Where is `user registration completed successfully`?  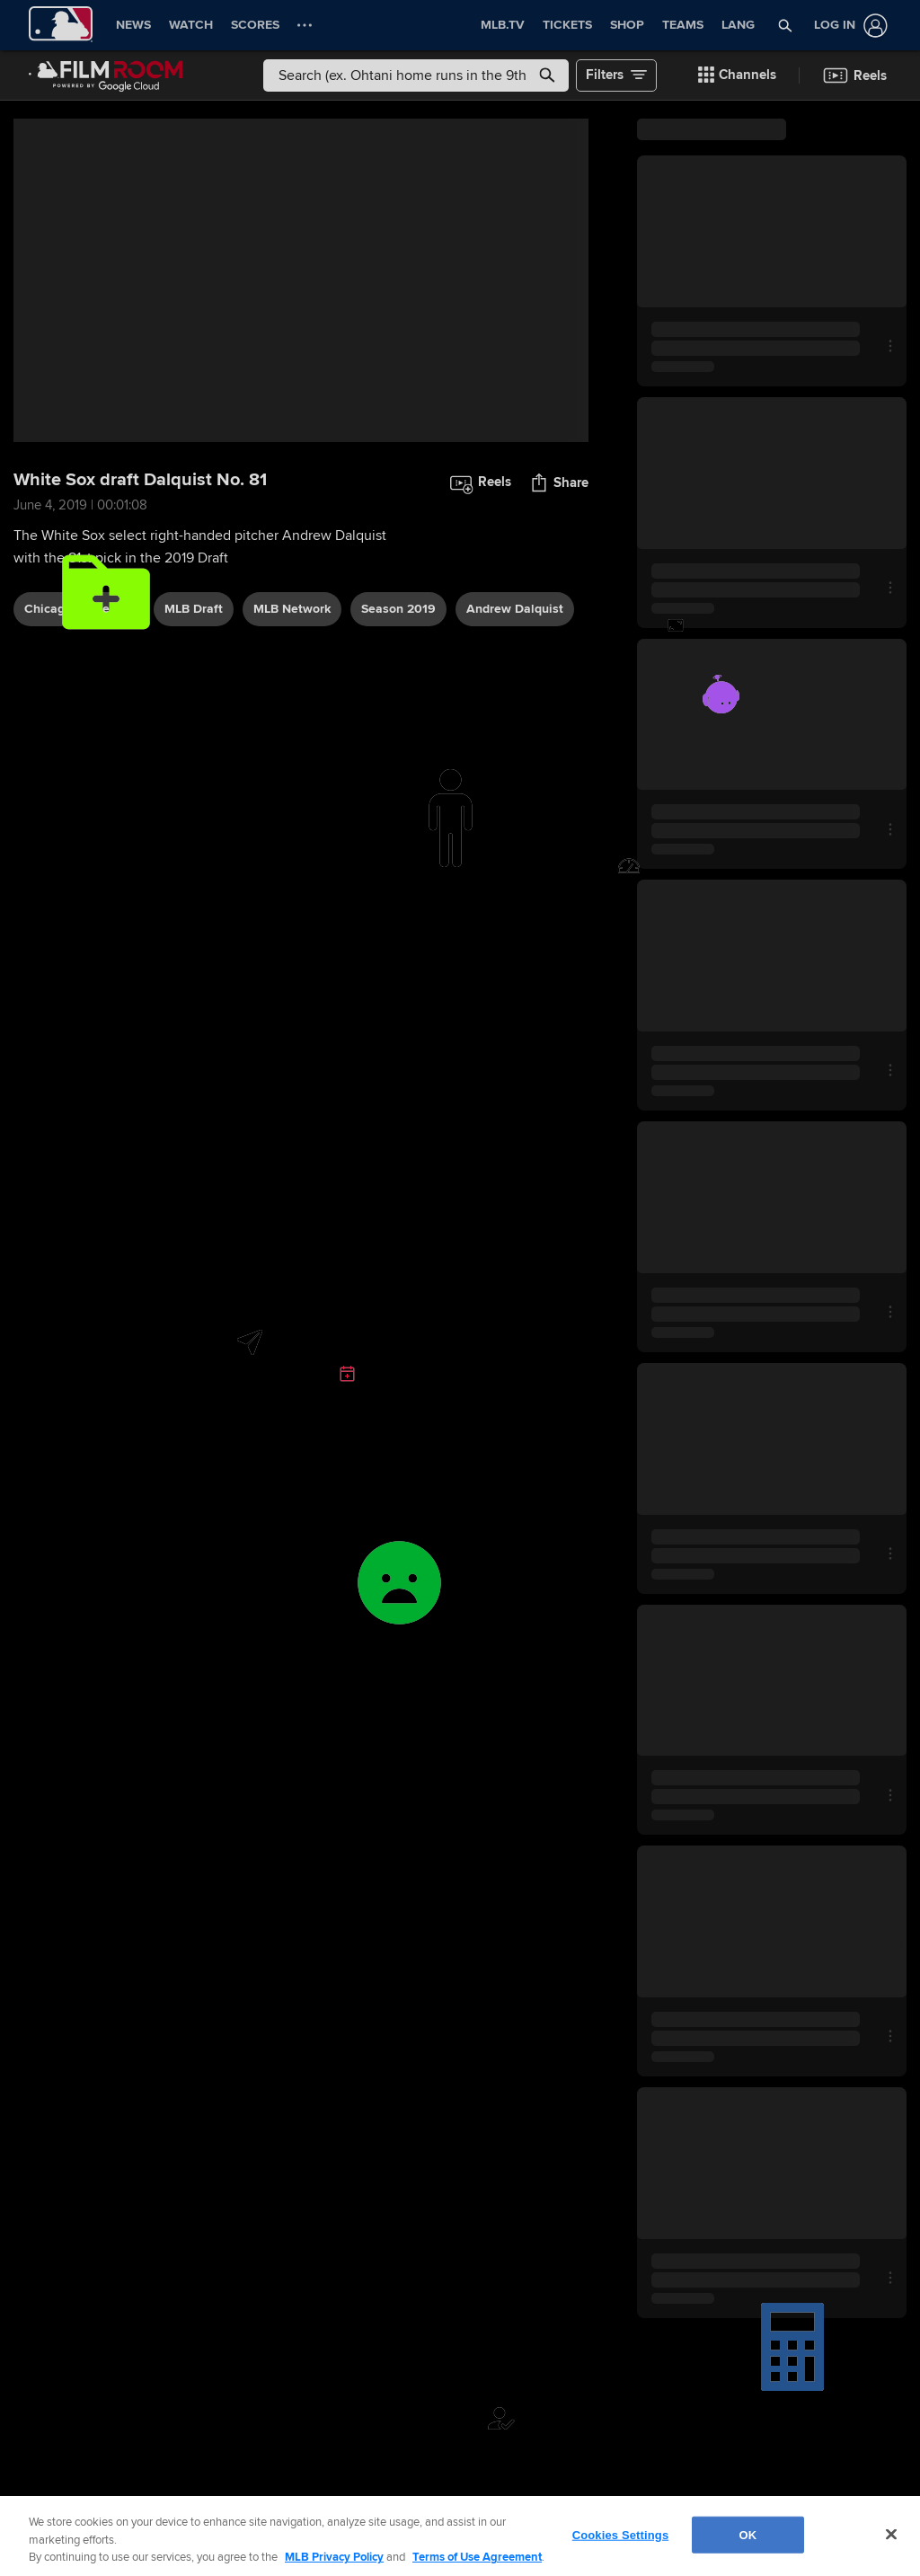
user registration completed successfully is located at coordinates (500, 2418).